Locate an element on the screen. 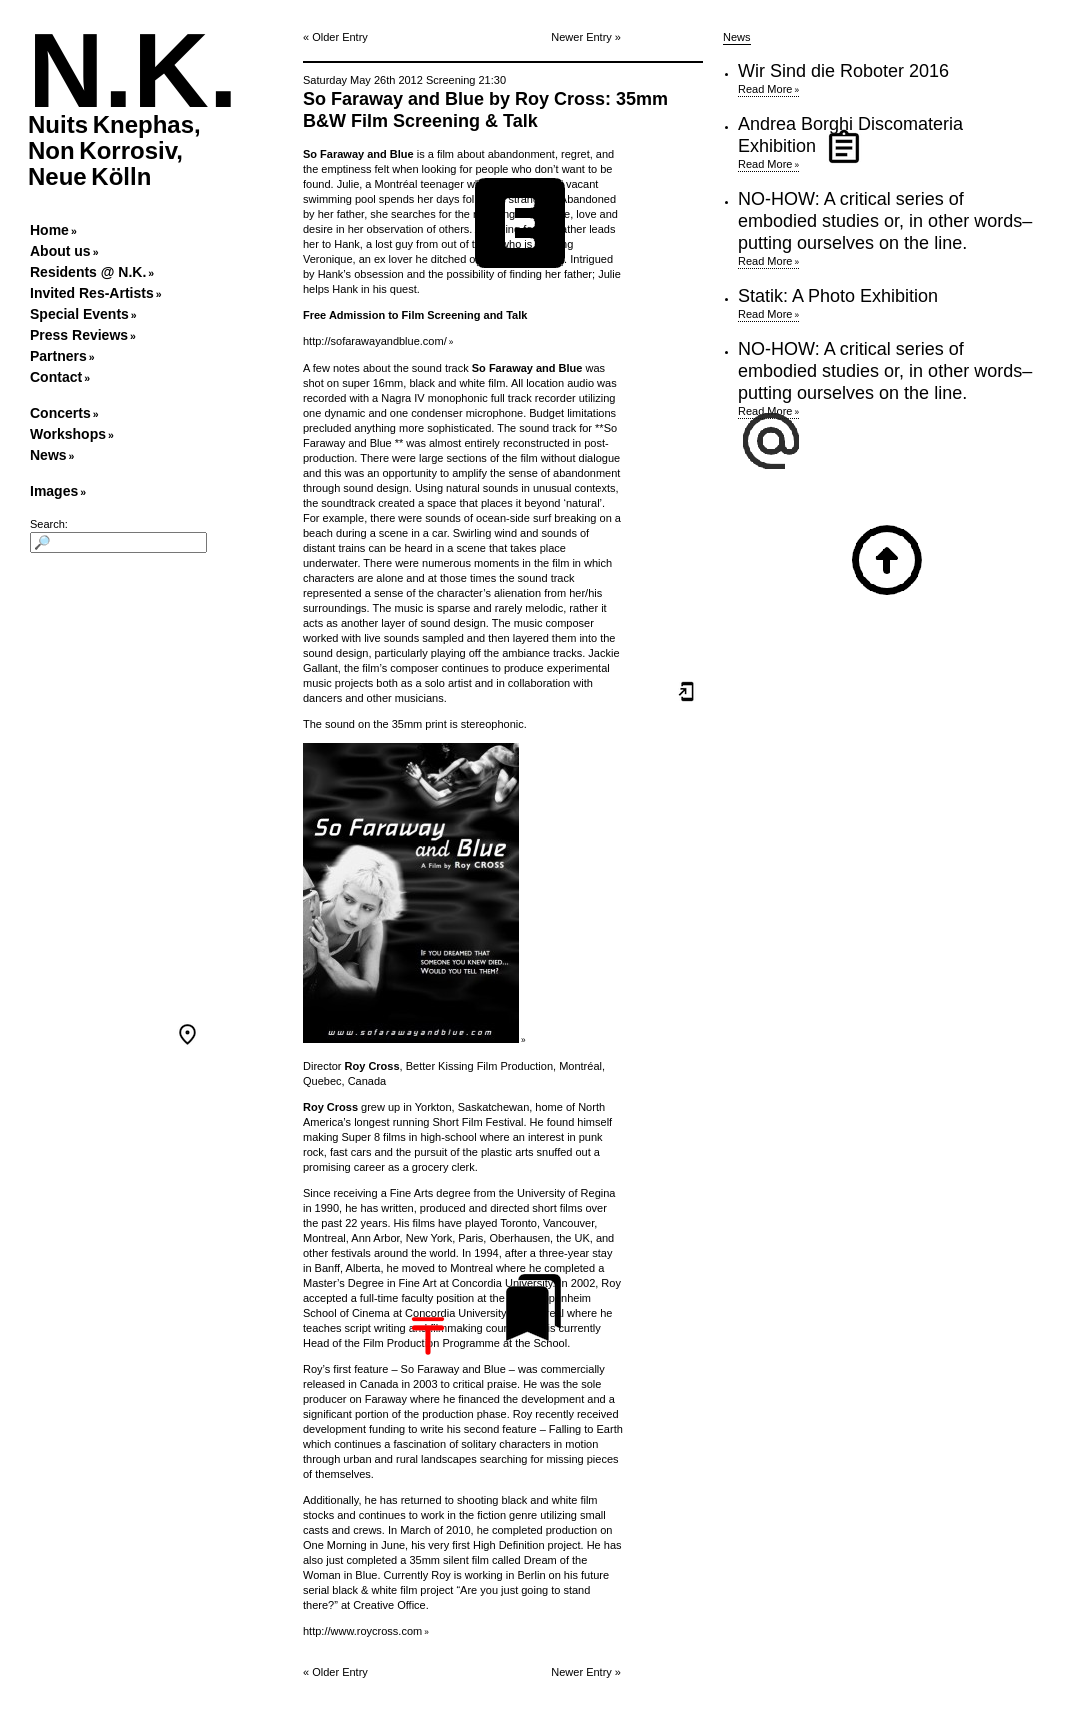  enter or view email address is located at coordinates (771, 441).